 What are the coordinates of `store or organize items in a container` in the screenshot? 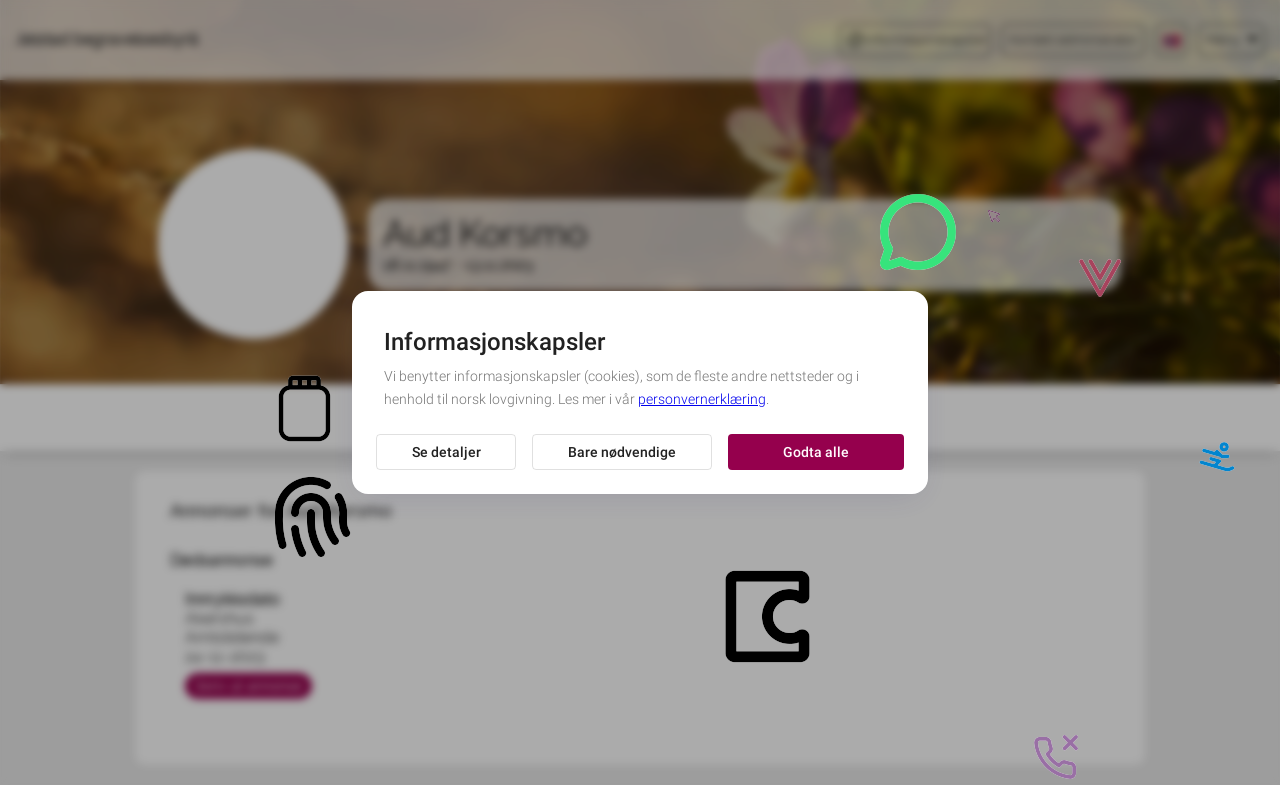 It's located at (304, 408).